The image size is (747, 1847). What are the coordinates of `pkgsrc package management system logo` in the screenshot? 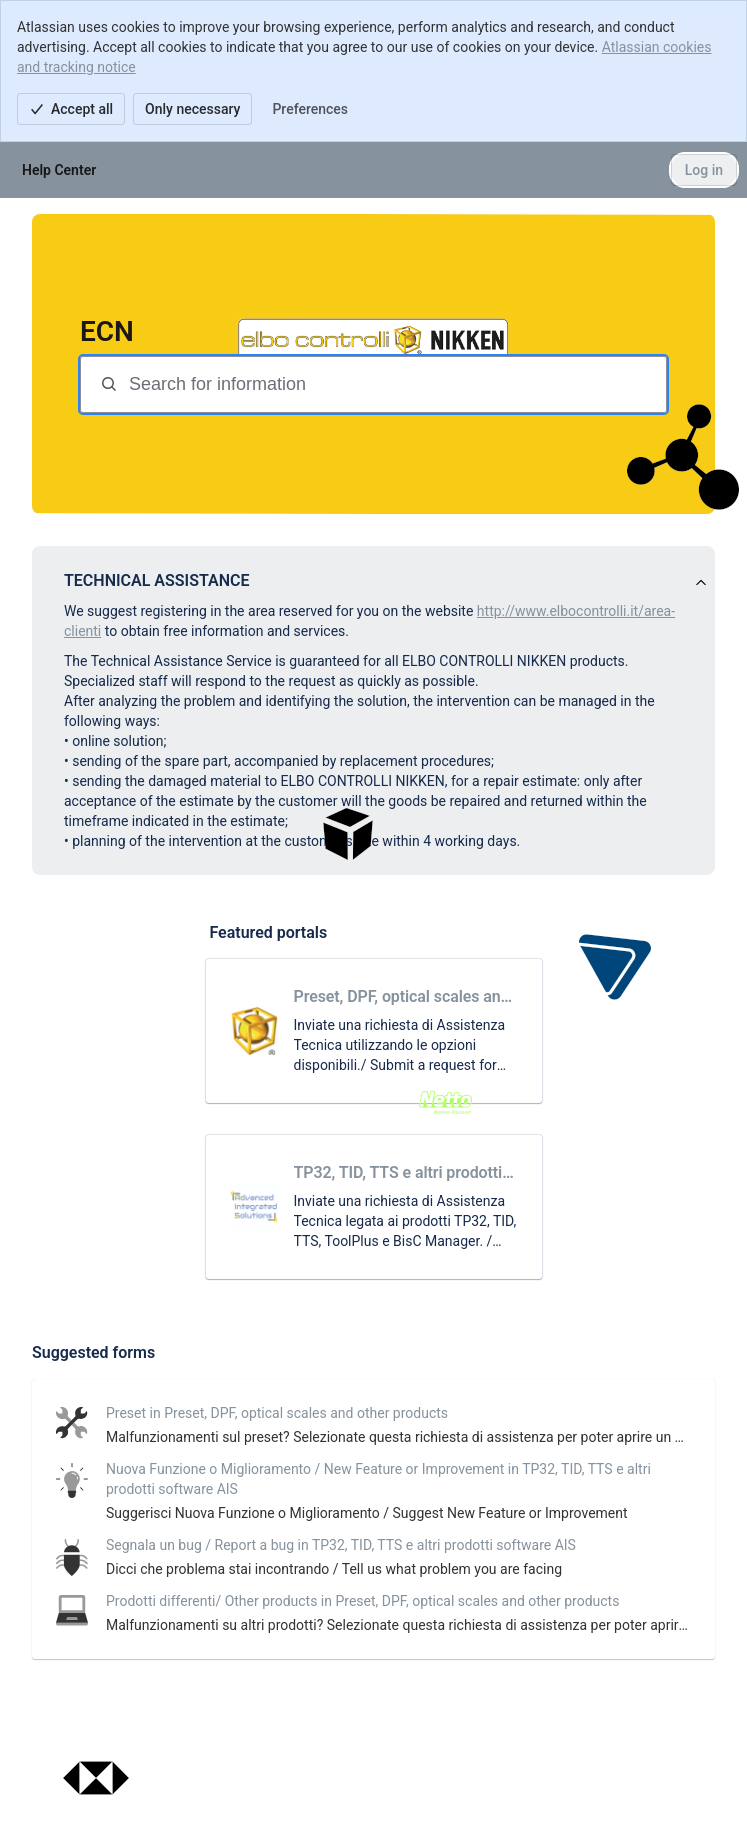 It's located at (348, 834).